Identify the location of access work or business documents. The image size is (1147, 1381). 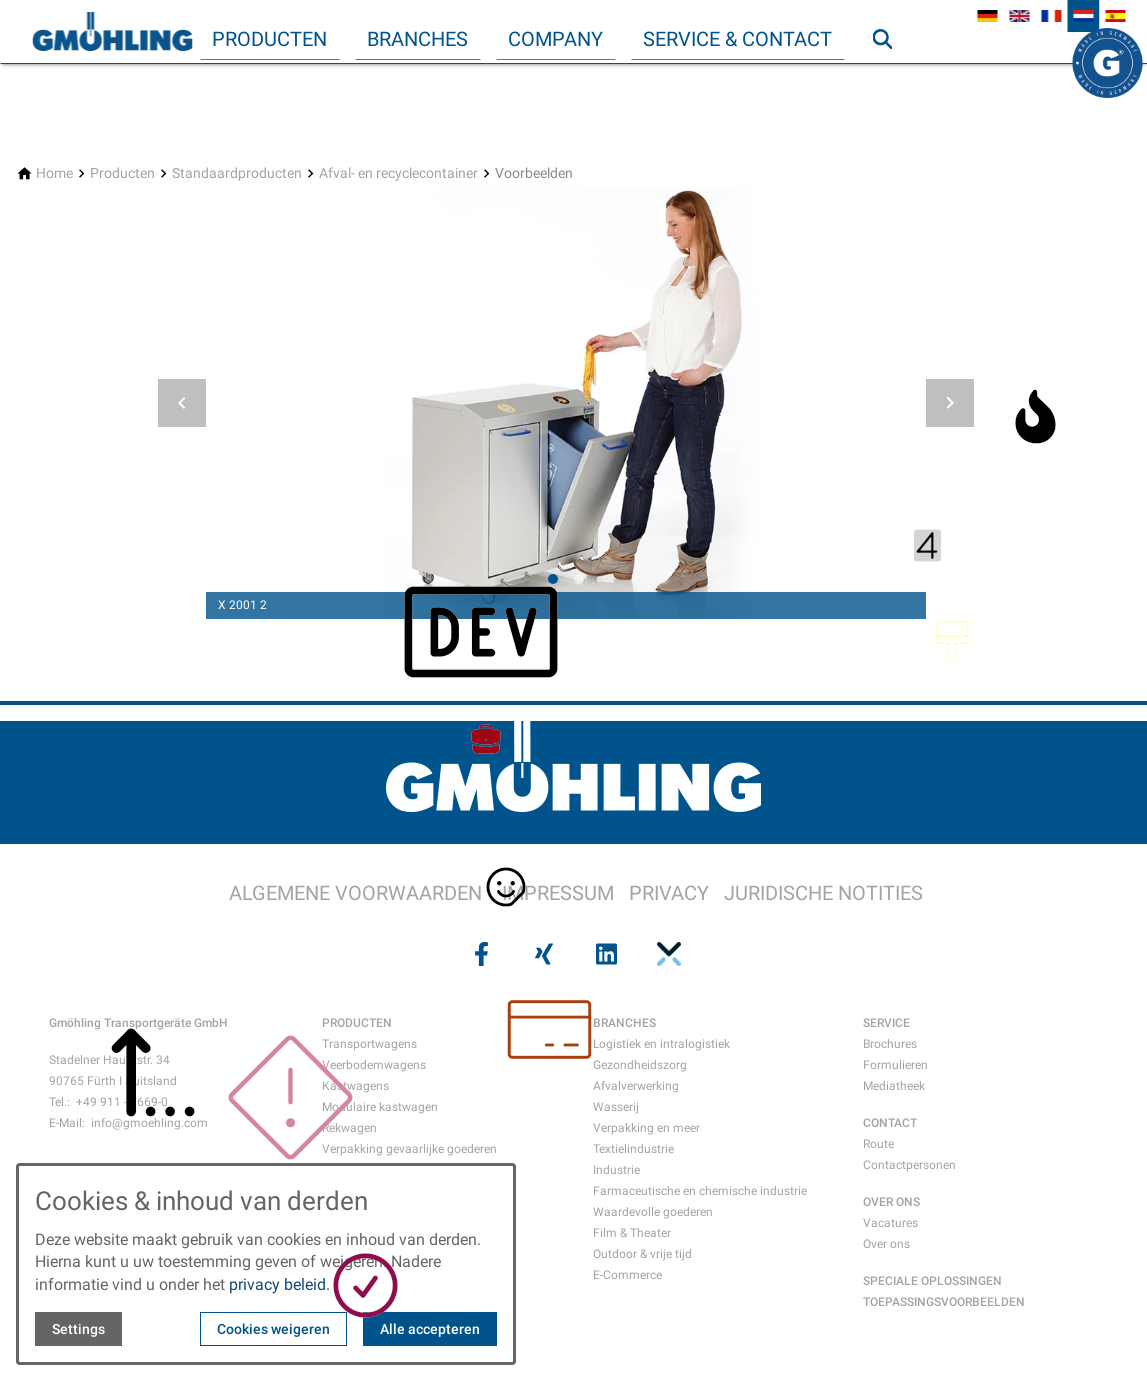
(486, 739).